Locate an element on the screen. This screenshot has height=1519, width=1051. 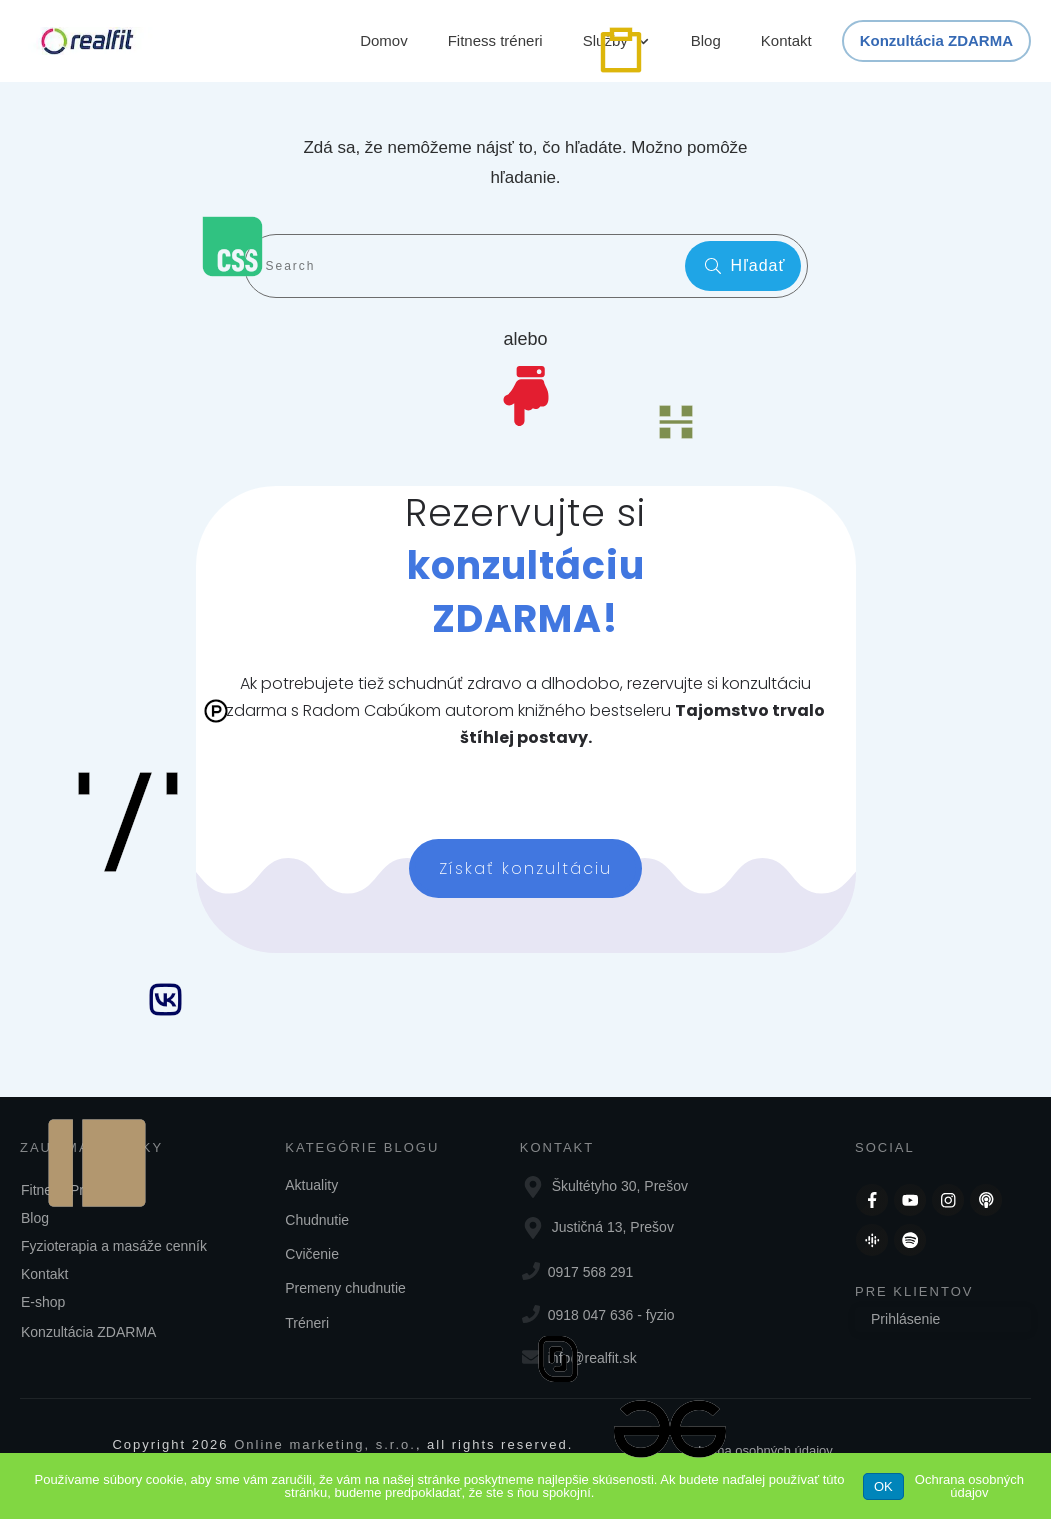
visit Product Hunt website is located at coordinates (216, 711).